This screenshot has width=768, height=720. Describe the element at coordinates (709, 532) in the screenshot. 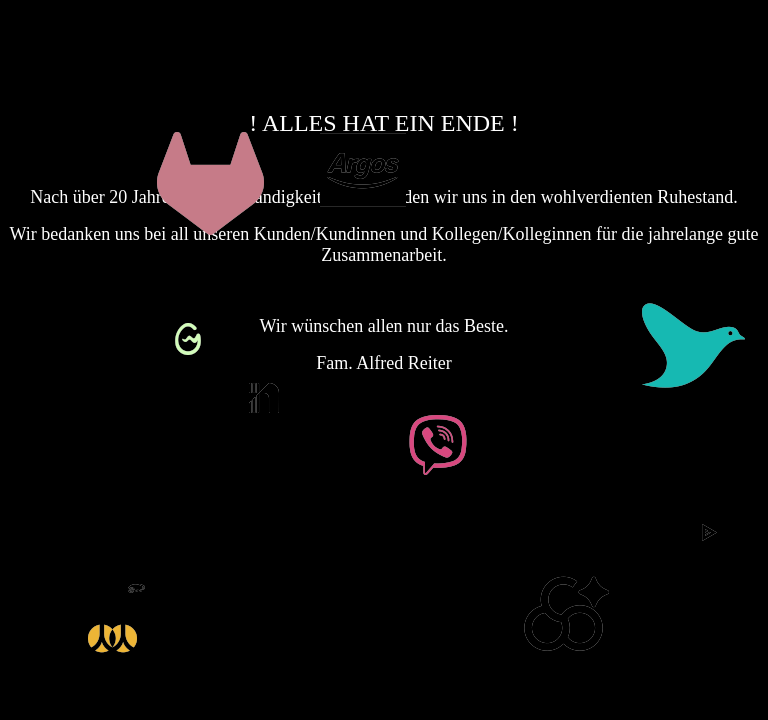

I see `open asciinema terminal recording player` at that location.